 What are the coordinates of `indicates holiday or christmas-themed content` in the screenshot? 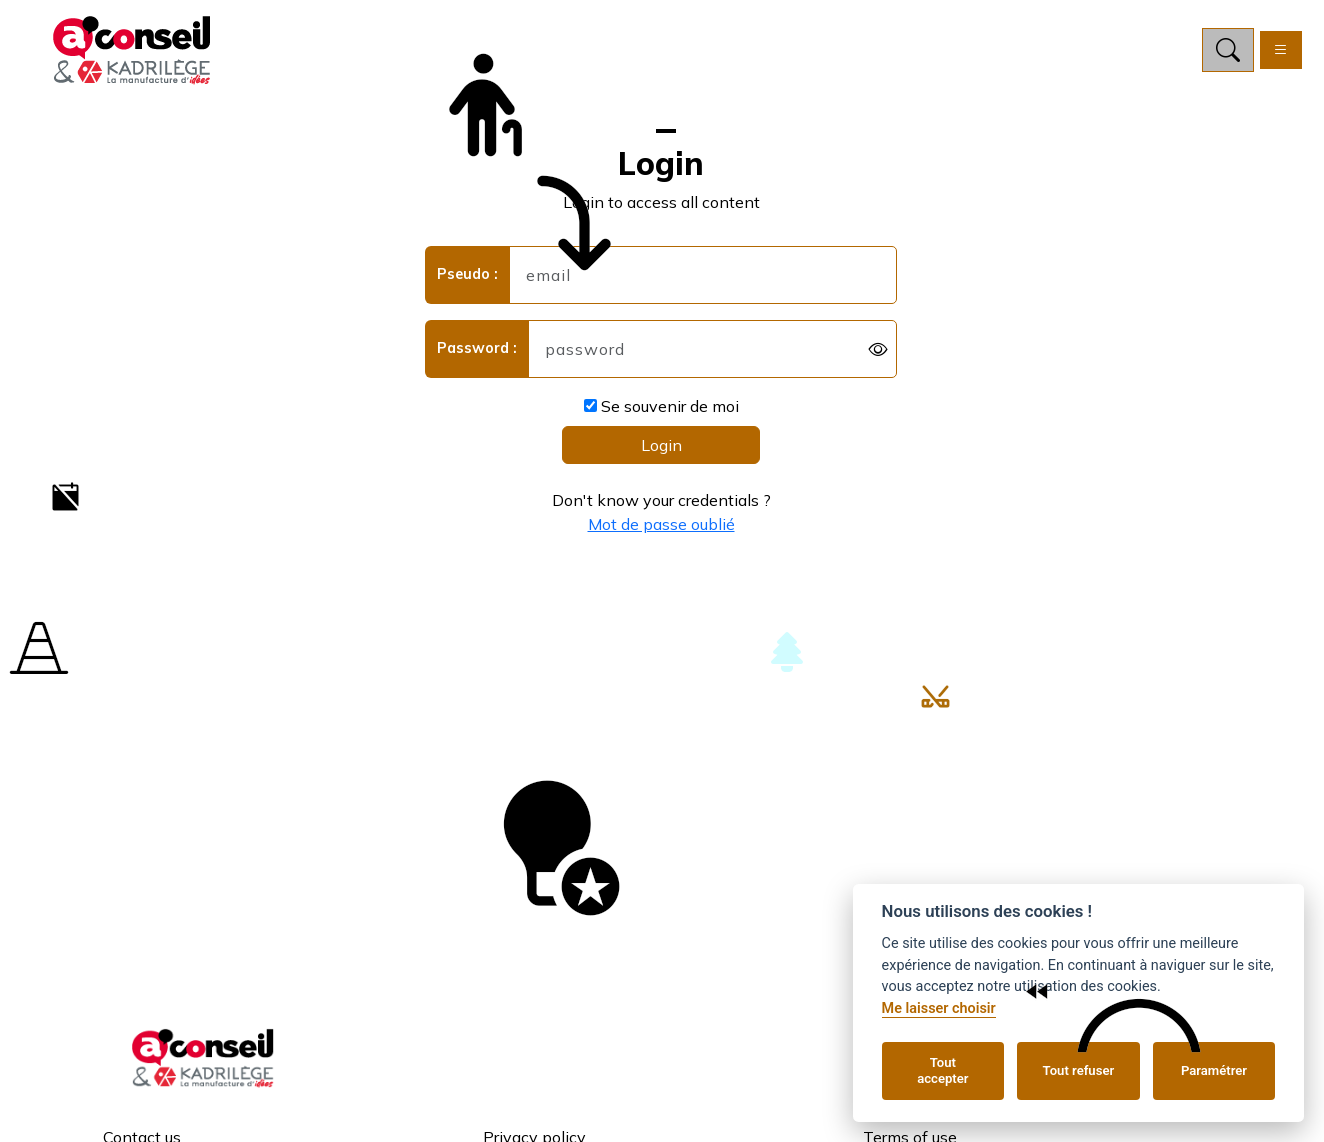 It's located at (787, 652).